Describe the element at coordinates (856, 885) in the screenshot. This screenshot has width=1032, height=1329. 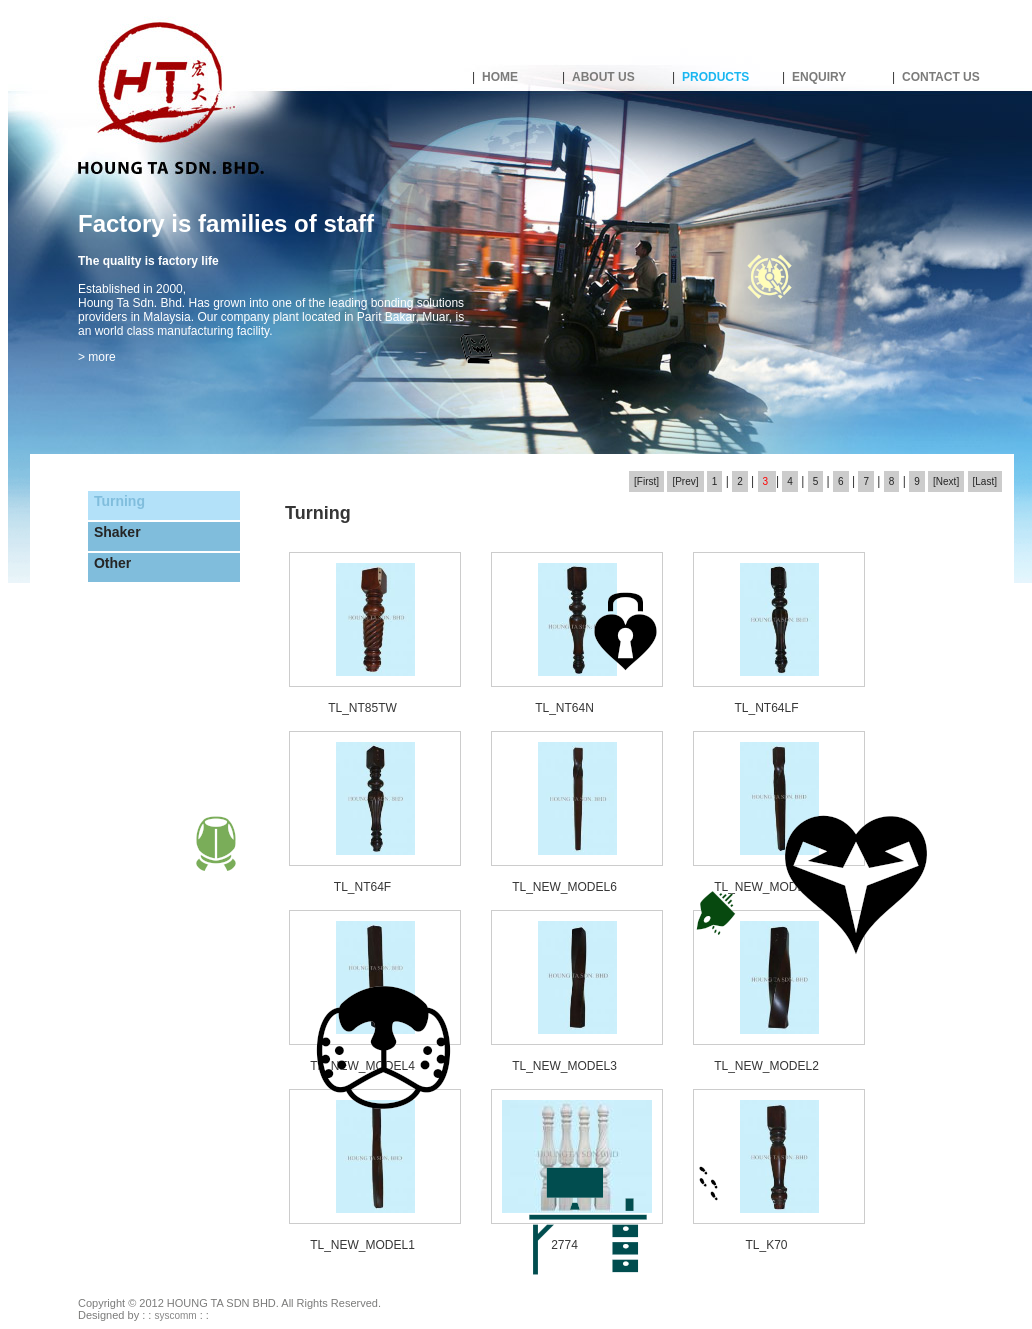
I see `centaur or mythical creature health indicator` at that location.